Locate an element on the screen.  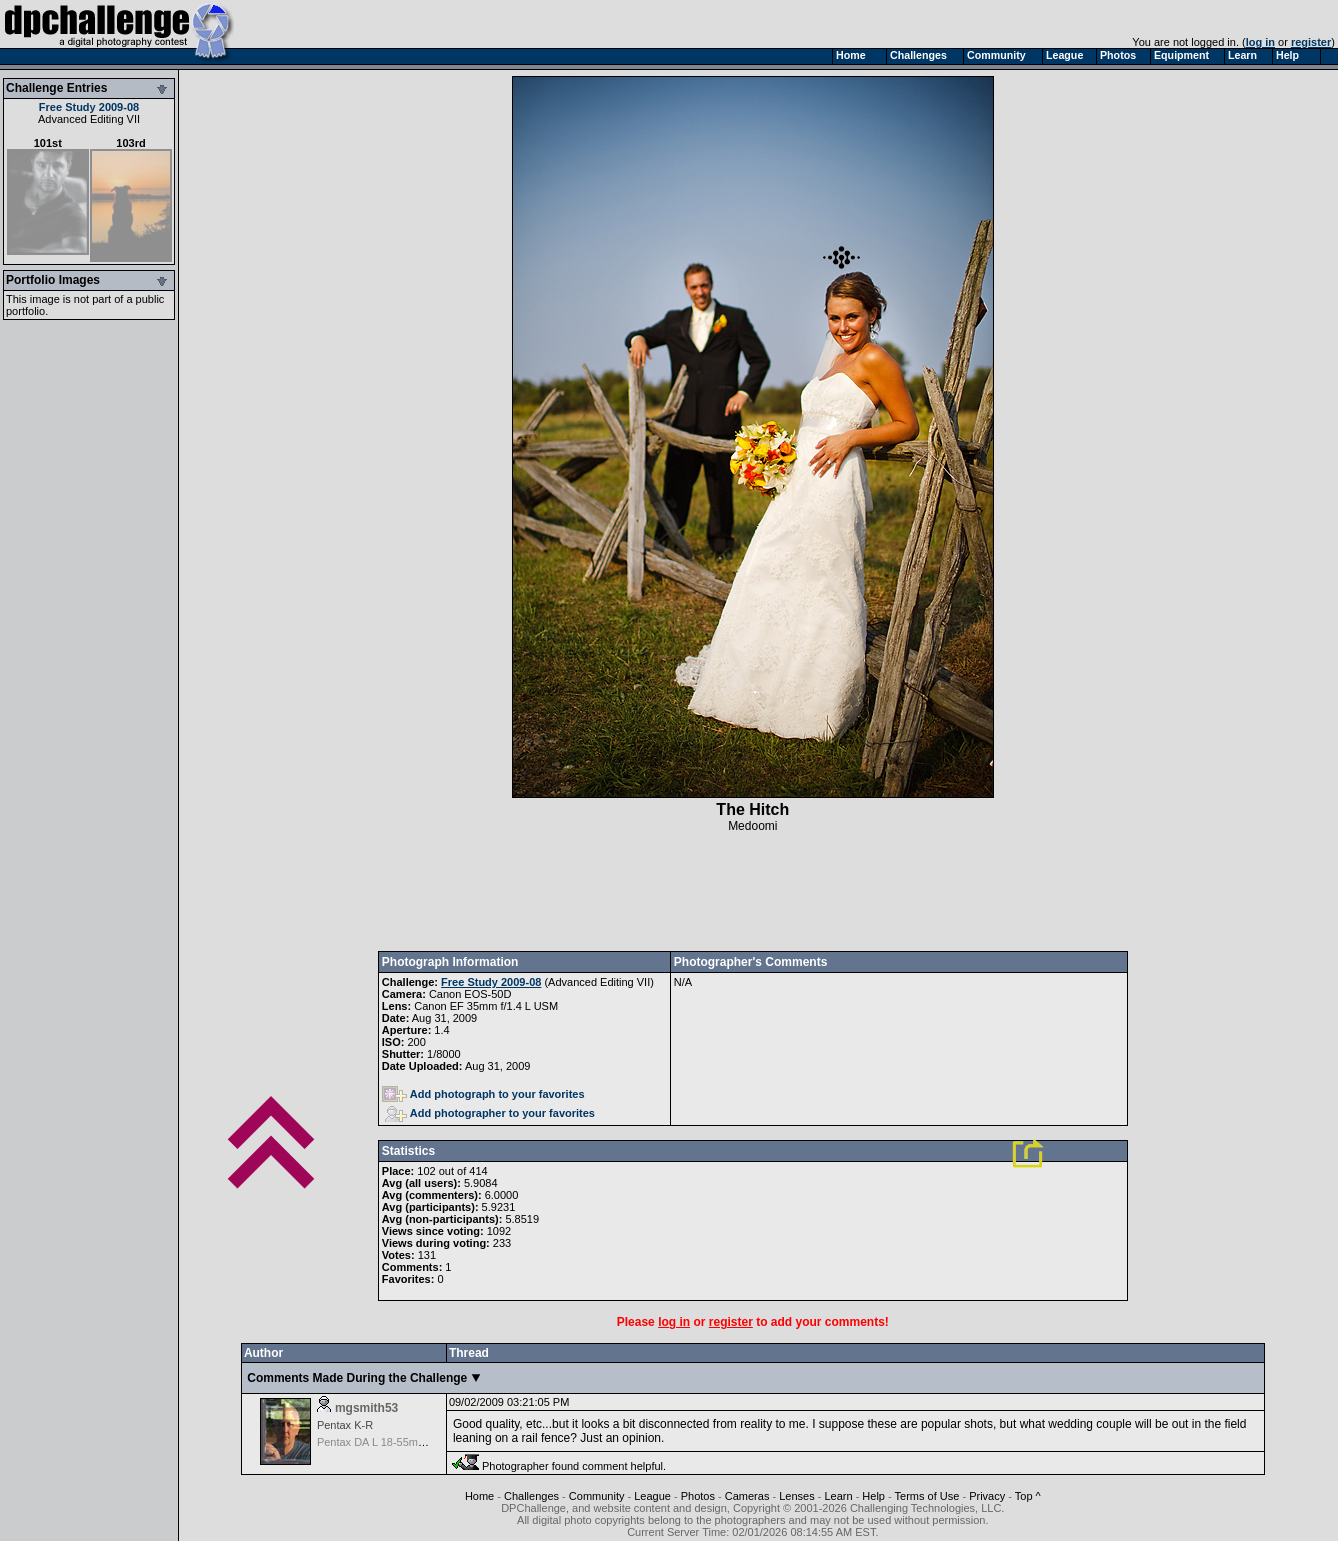
scroll to top of page is located at coordinates (271, 1146).